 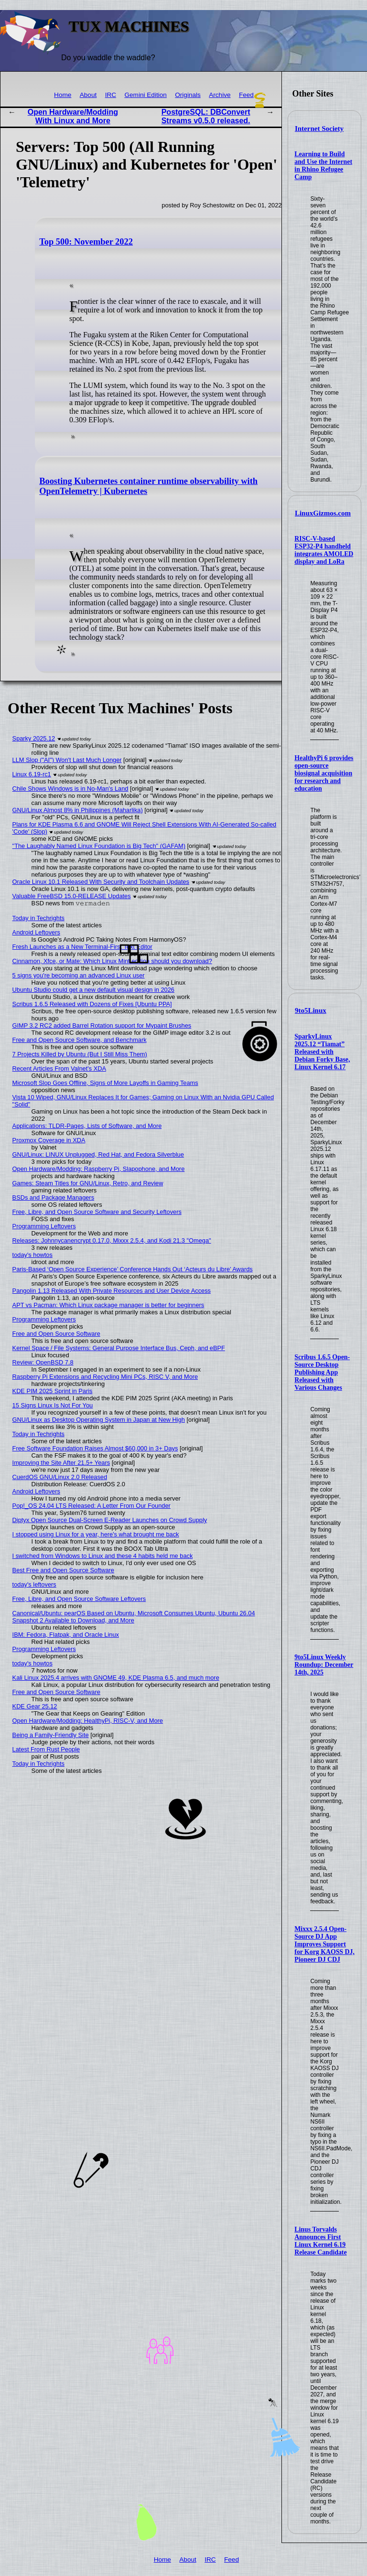 What do you see at coordinates (185, 1819) in the screenshot?
I see `indicates a heartbreak or relationship-ending zone in a game` at bounding box center [185, 1819].